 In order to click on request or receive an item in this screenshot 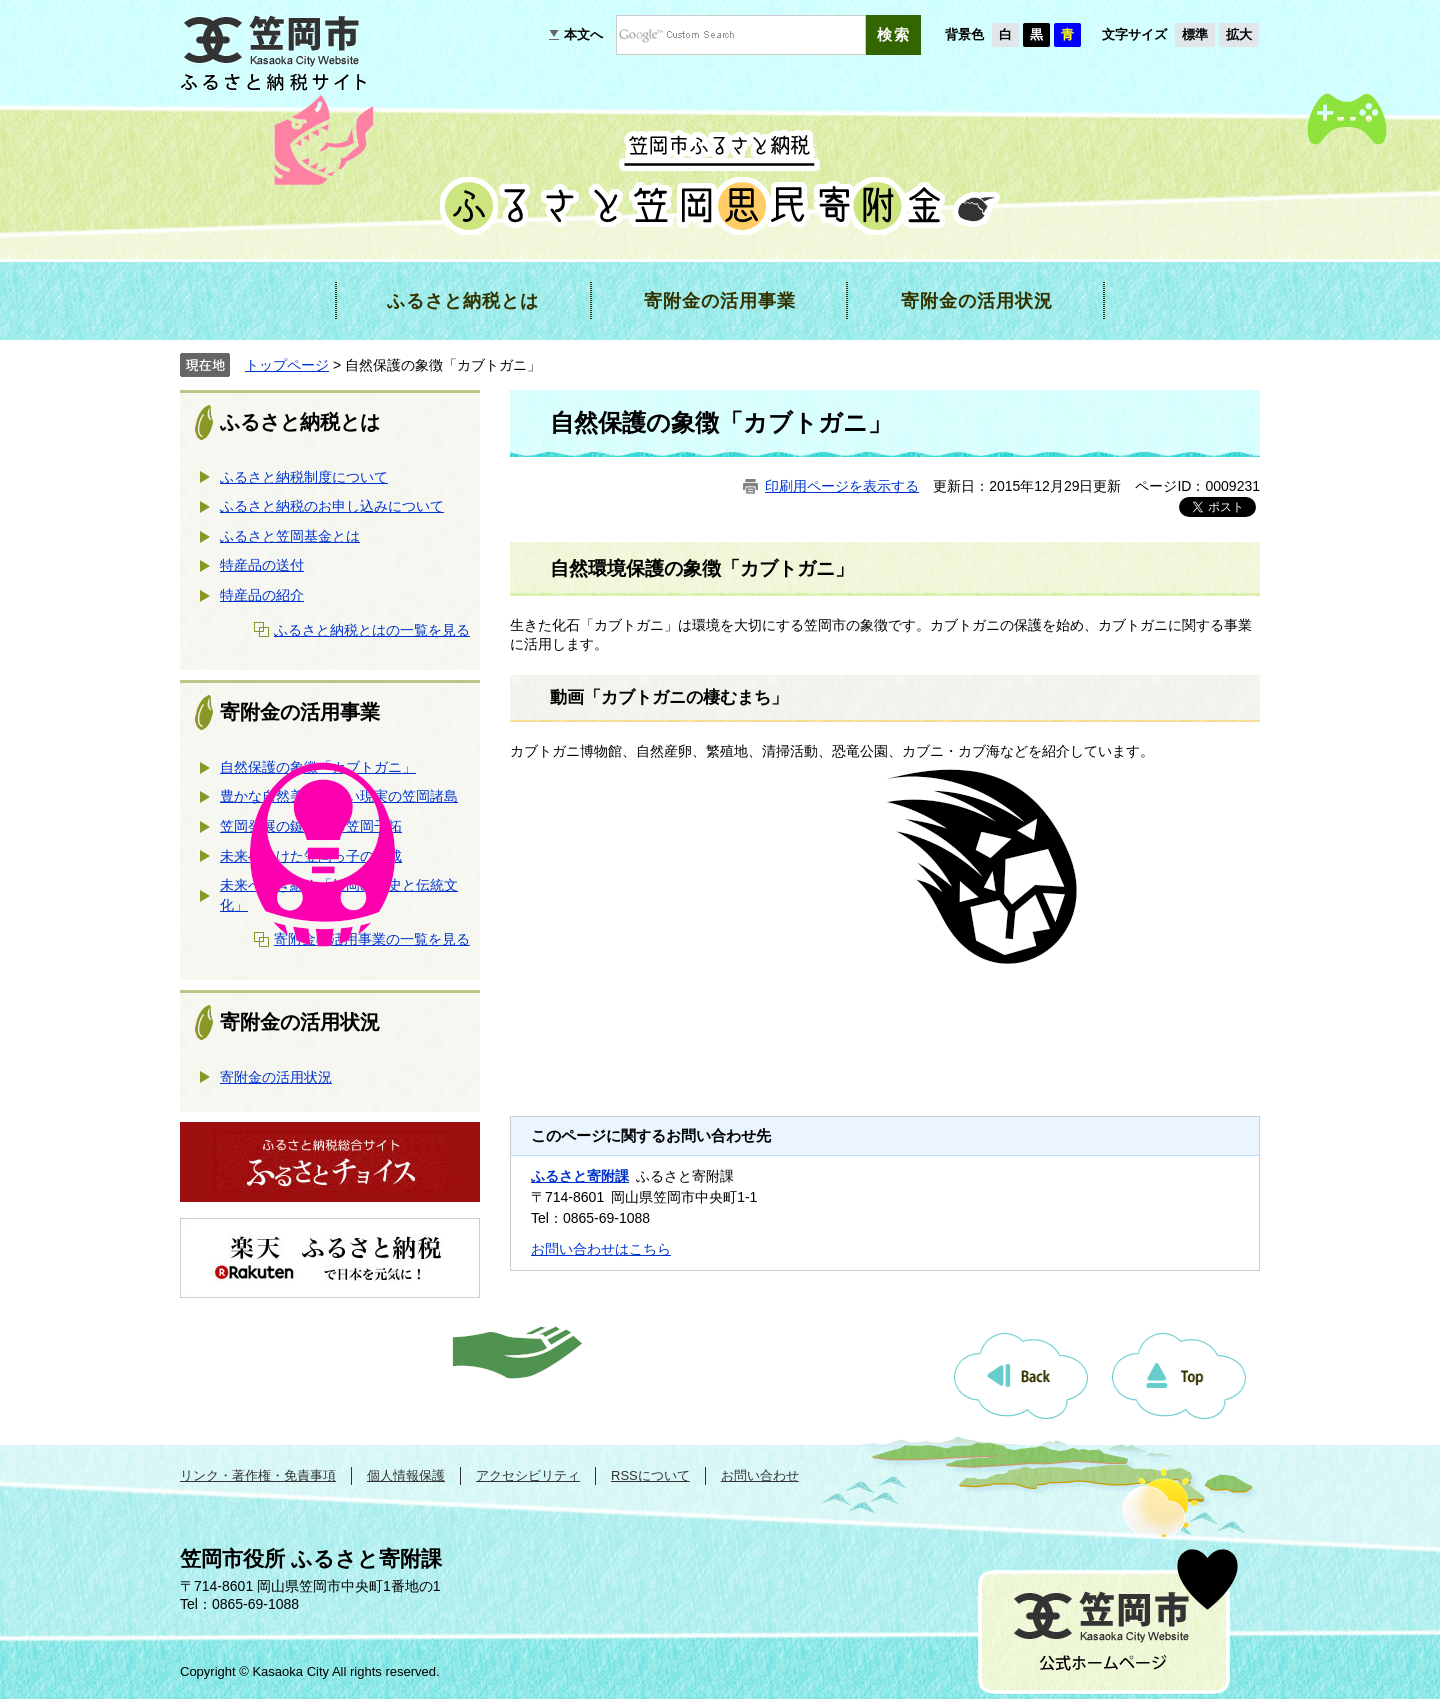, I will do `click(517, 1352)`.